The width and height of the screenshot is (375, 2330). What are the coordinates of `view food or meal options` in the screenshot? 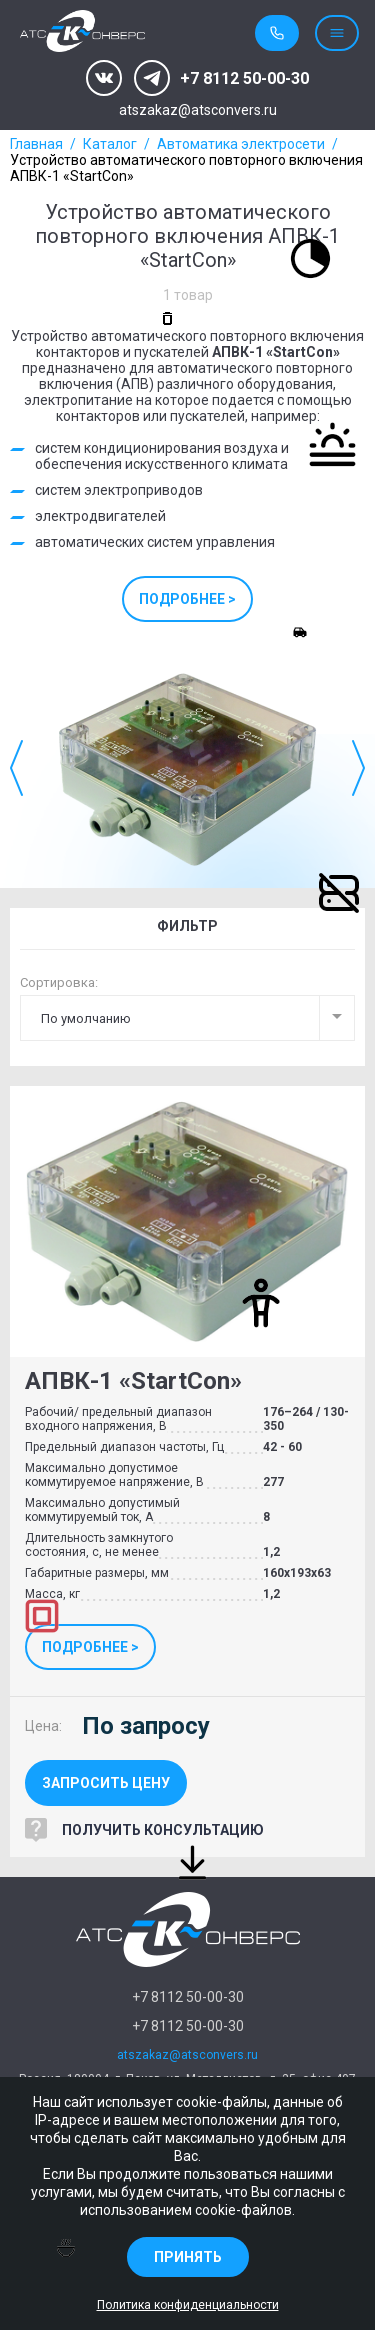 It's located at (66, 2248).